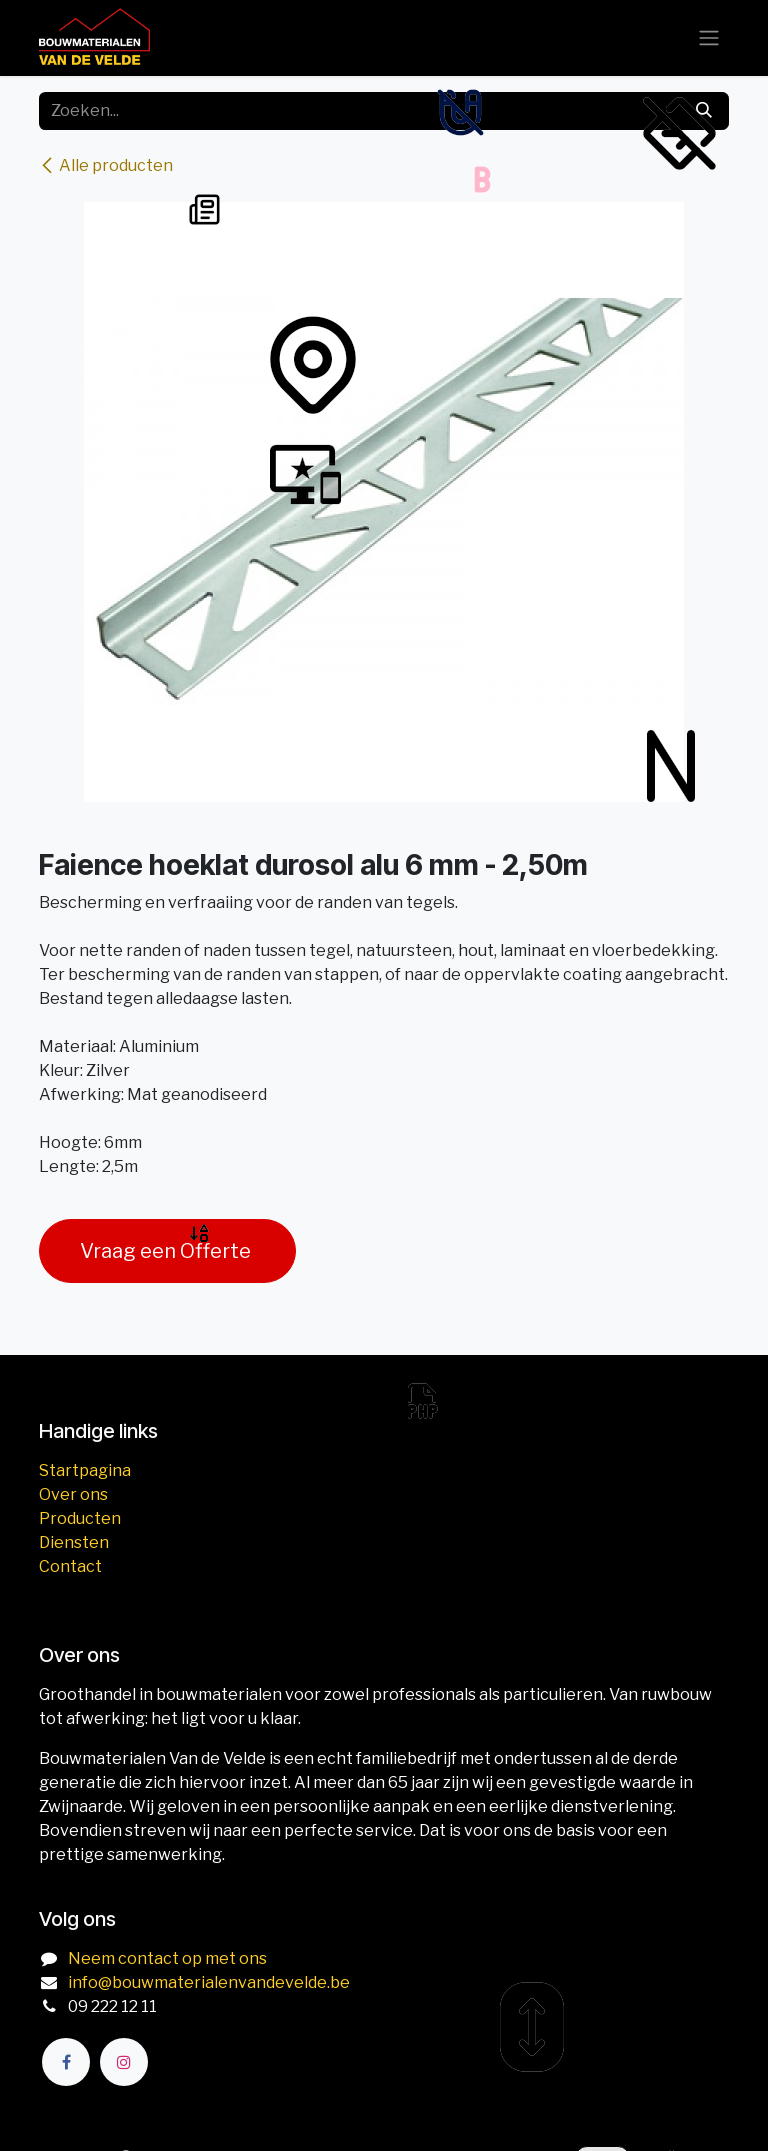  I want to click on view news articles or updates, so click(204, 209).